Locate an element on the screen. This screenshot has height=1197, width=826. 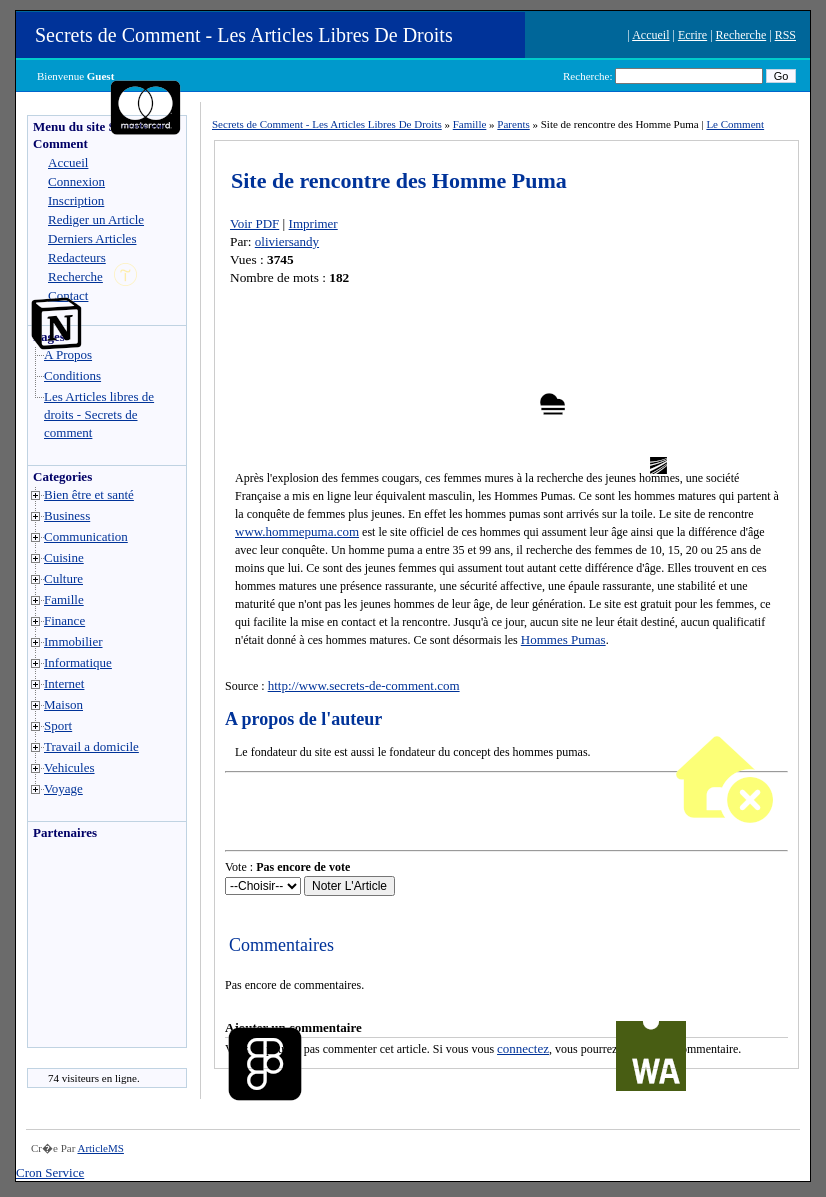
pay with mastercard is located at coordinates (145, 107).